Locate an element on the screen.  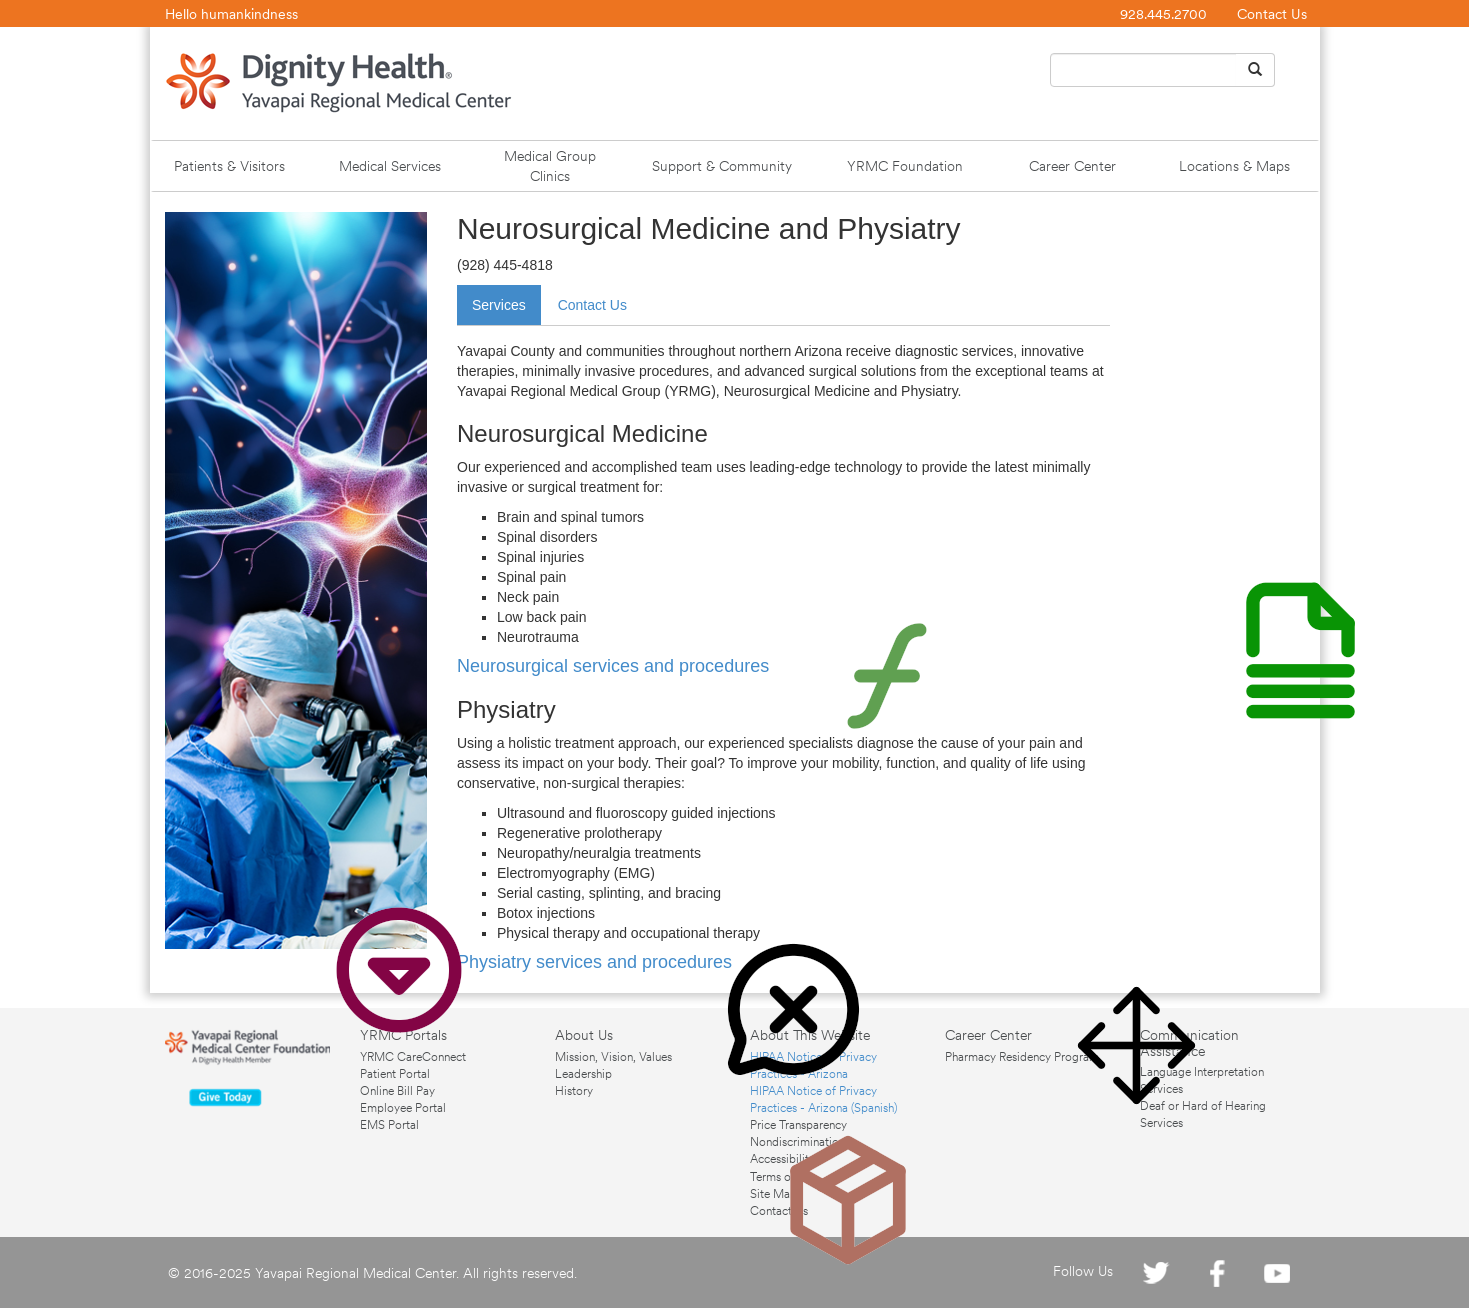
delete a message or conversation is located at coordinates (793, 1009).